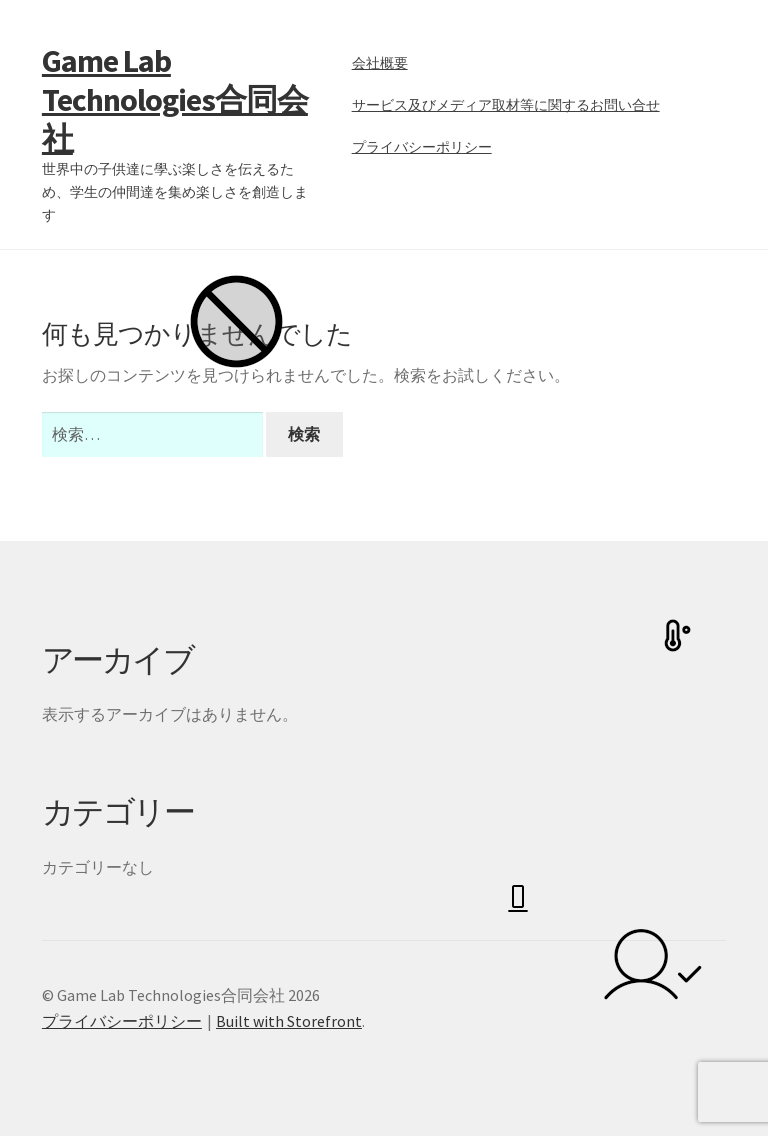  I want to click on user verified or confirmed, so click(649, 967).